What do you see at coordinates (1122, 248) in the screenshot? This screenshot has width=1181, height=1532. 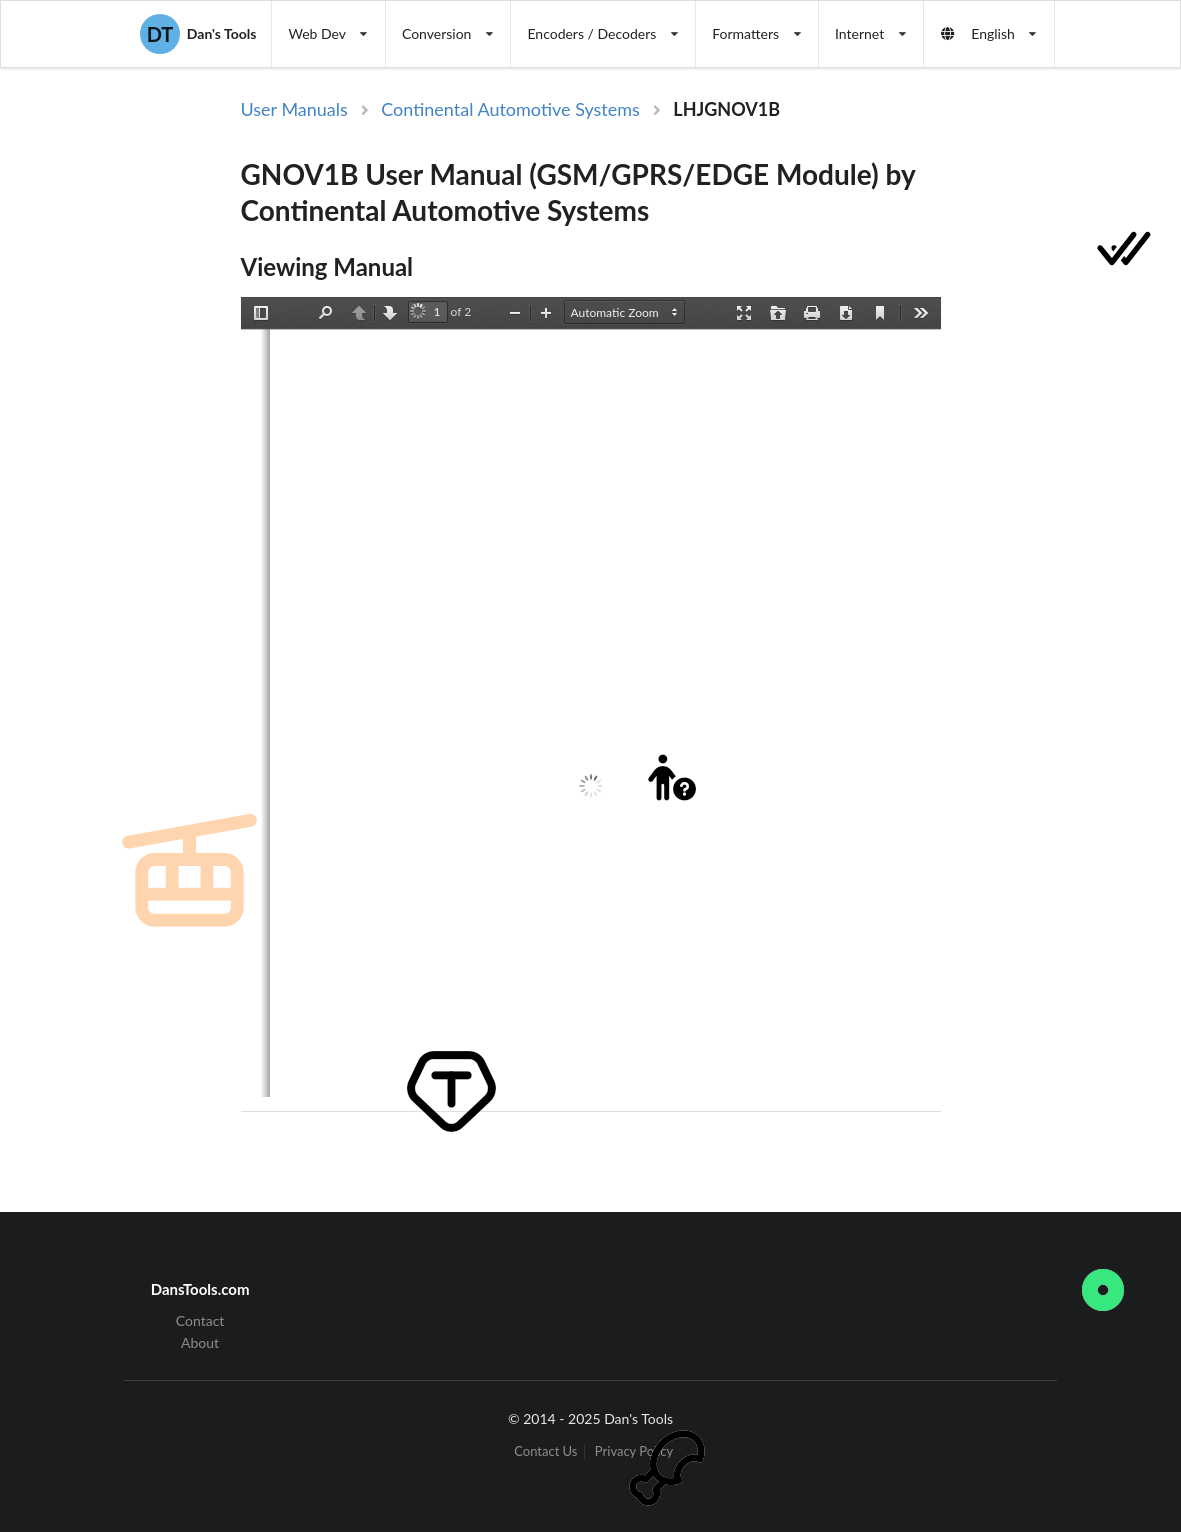 I see `indicates message has been read` at bounding box center [1122, 248].